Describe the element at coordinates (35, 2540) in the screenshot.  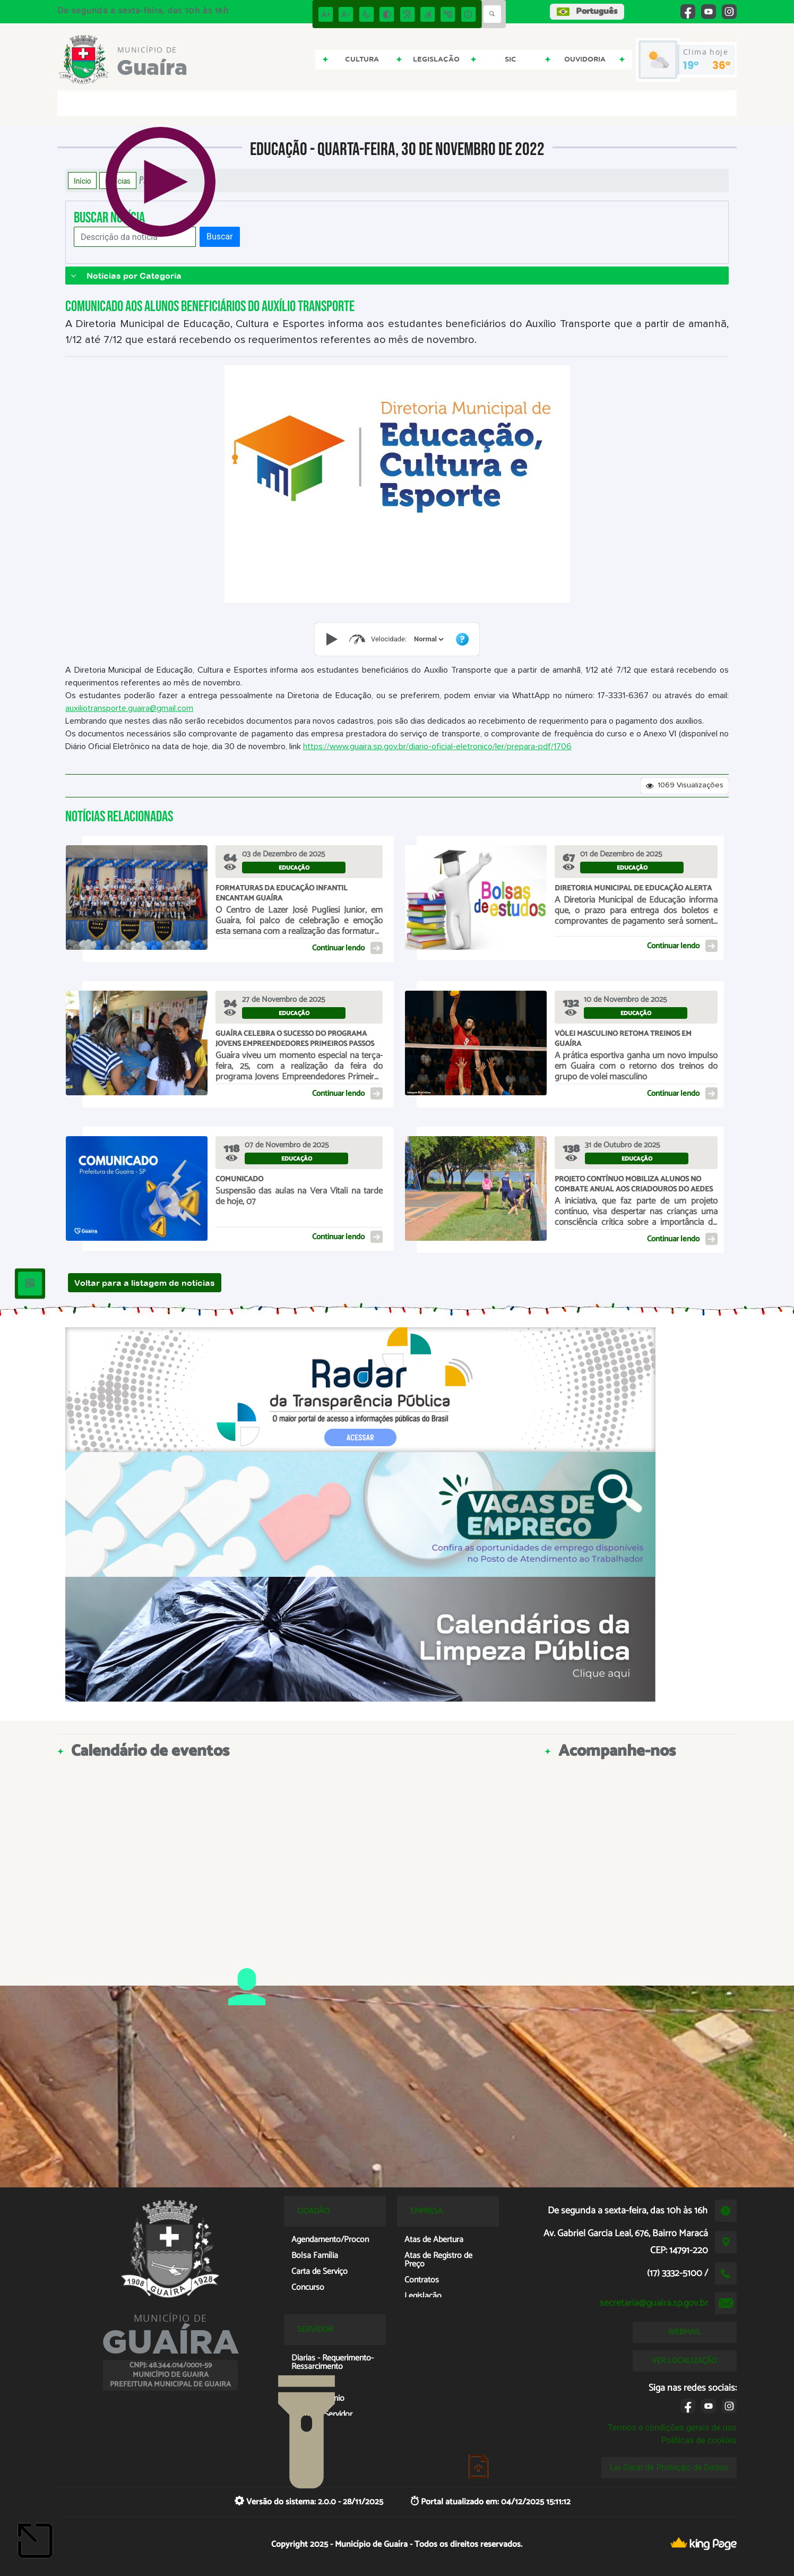
I see `open link in new window` at that location.